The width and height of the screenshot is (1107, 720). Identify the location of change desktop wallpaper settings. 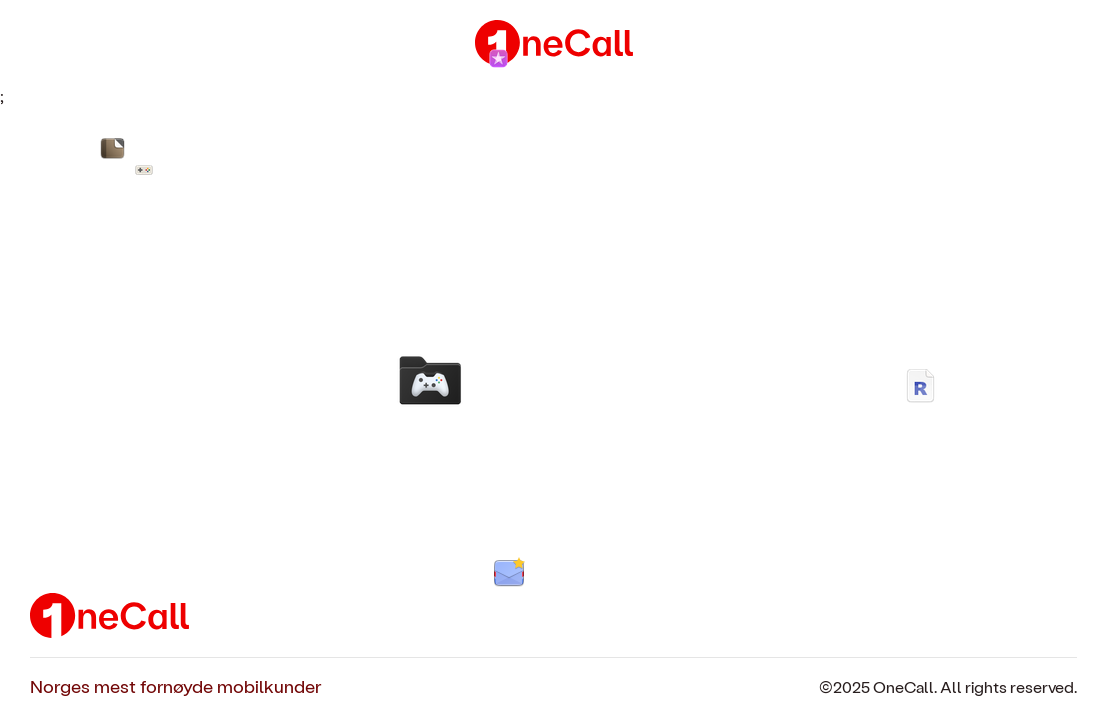
(112, 147).